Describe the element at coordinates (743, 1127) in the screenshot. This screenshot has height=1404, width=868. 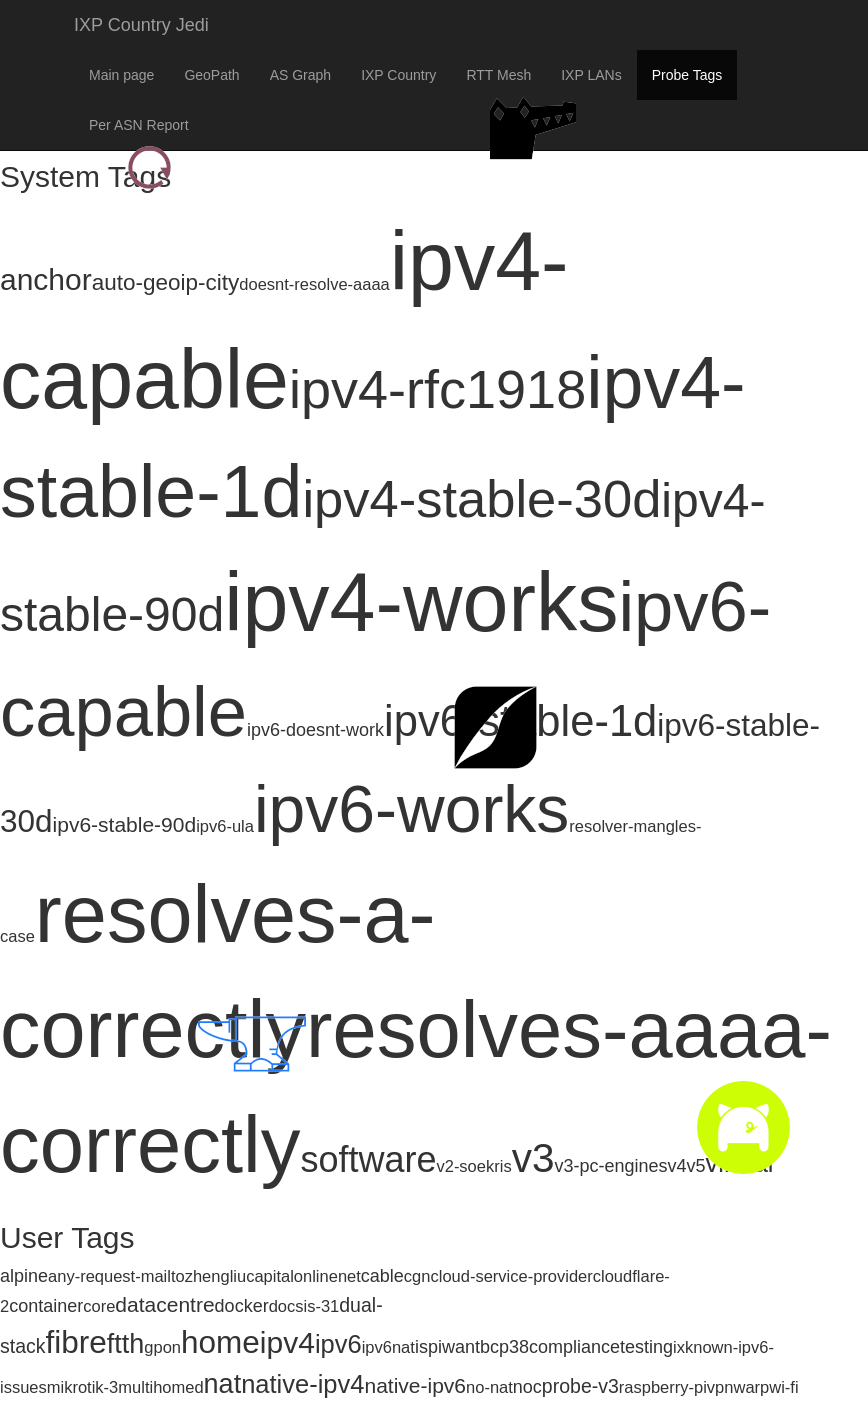
I see `visit porkbun domain registrar website` at that location.